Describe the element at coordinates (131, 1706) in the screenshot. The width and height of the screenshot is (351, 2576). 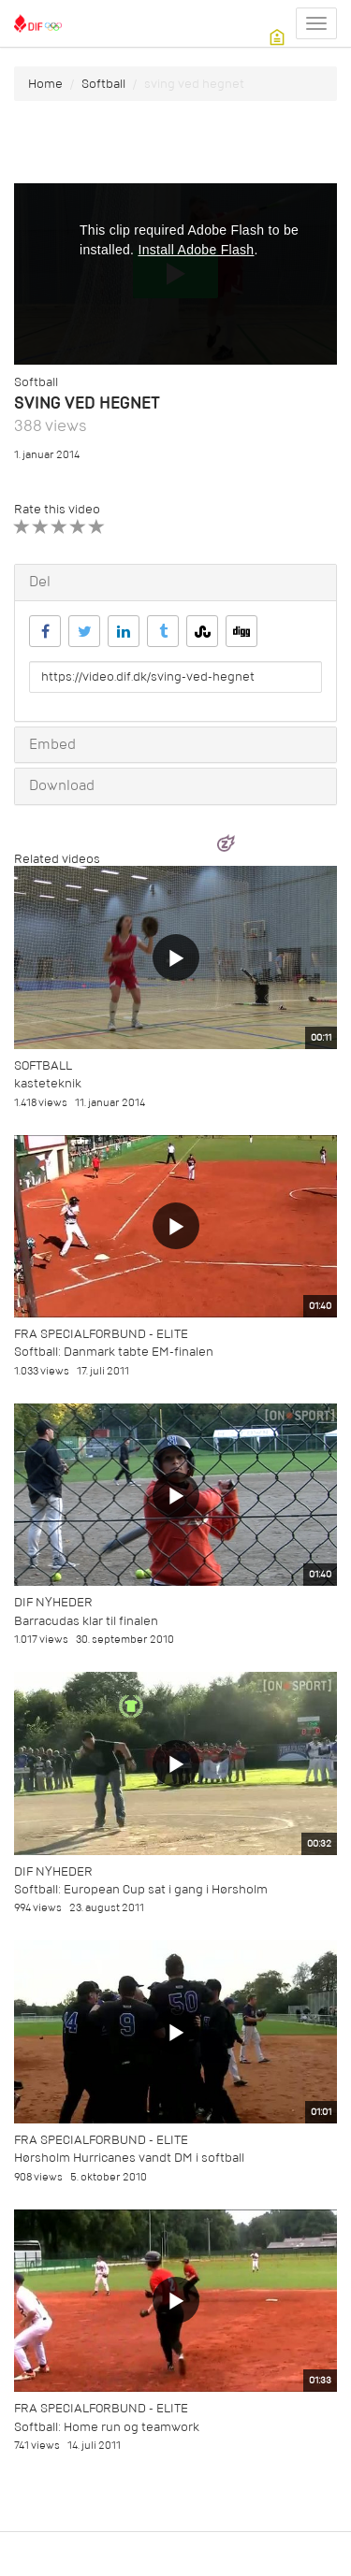
I see `visit teepublic store or website` at that location.